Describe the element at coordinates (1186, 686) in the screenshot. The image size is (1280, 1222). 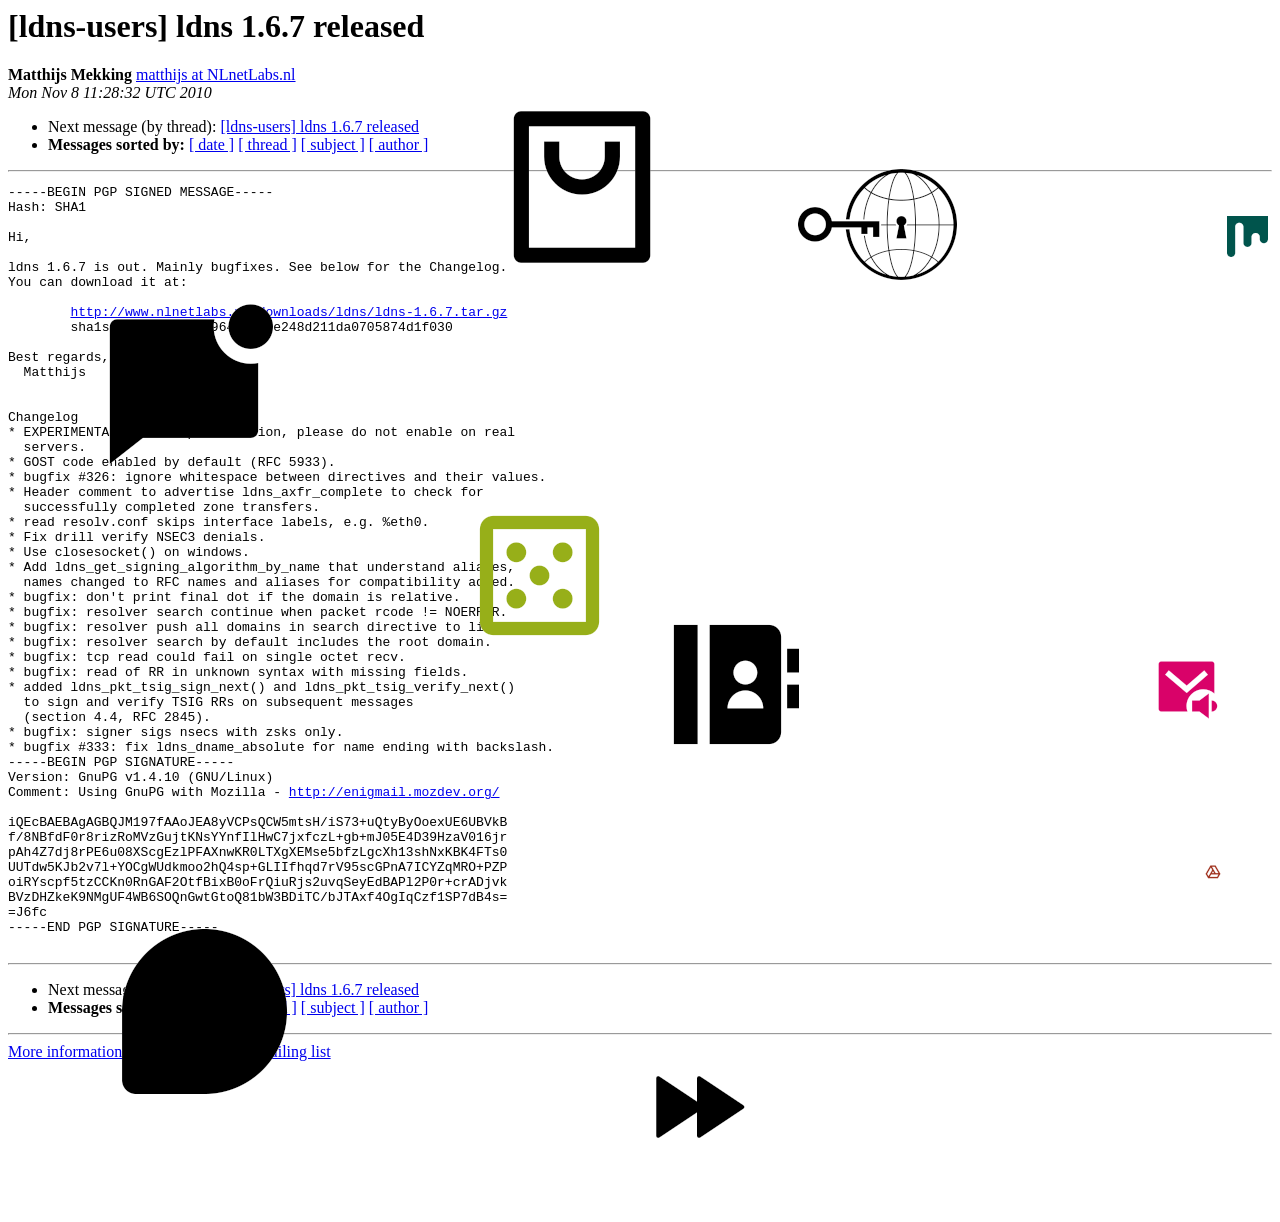
I see `adjust email notification sound settings` at that location.